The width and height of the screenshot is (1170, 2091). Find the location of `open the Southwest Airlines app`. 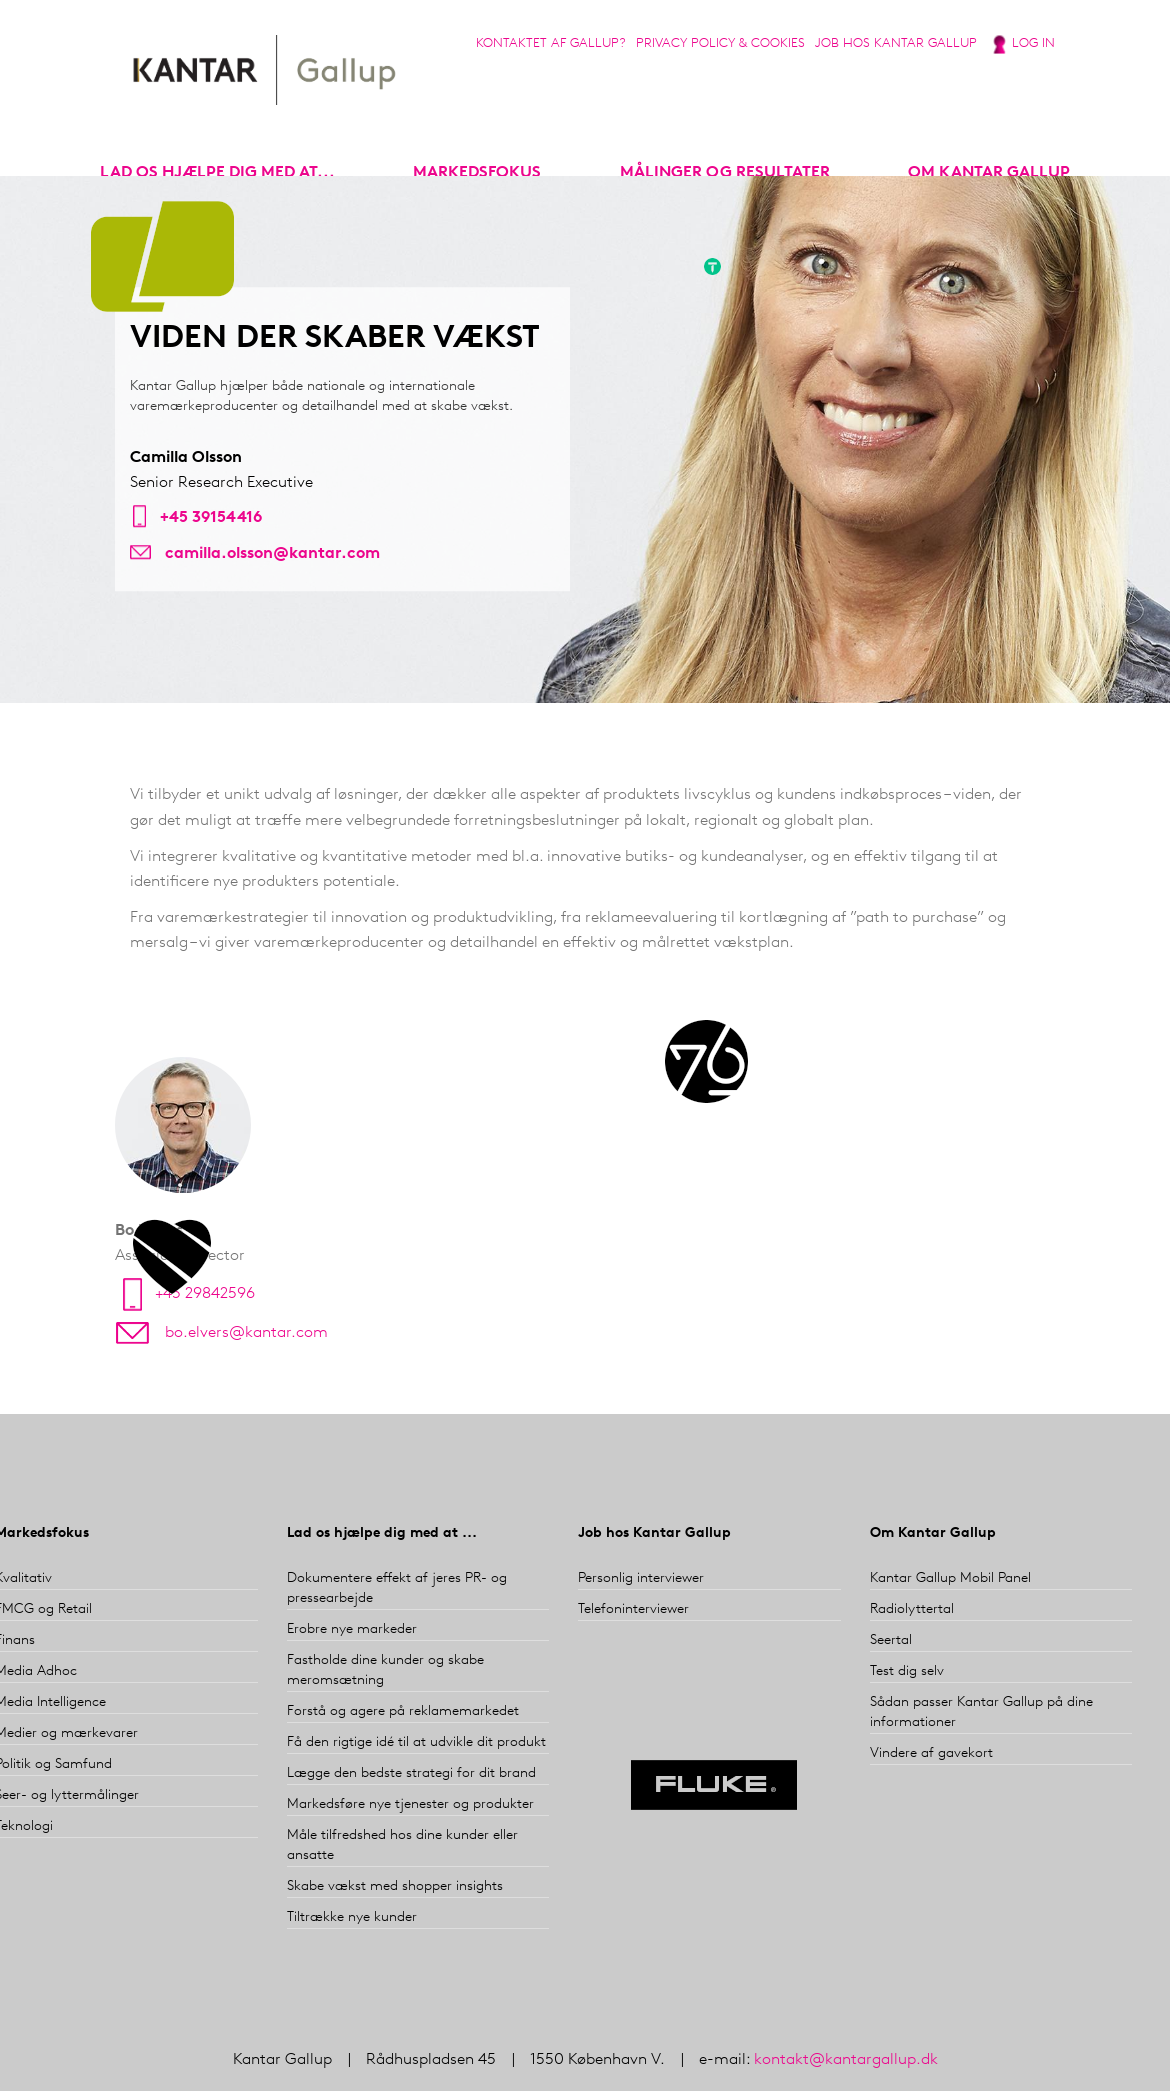

open the Southwest Airlines app is located at coordinates (172, 1257).